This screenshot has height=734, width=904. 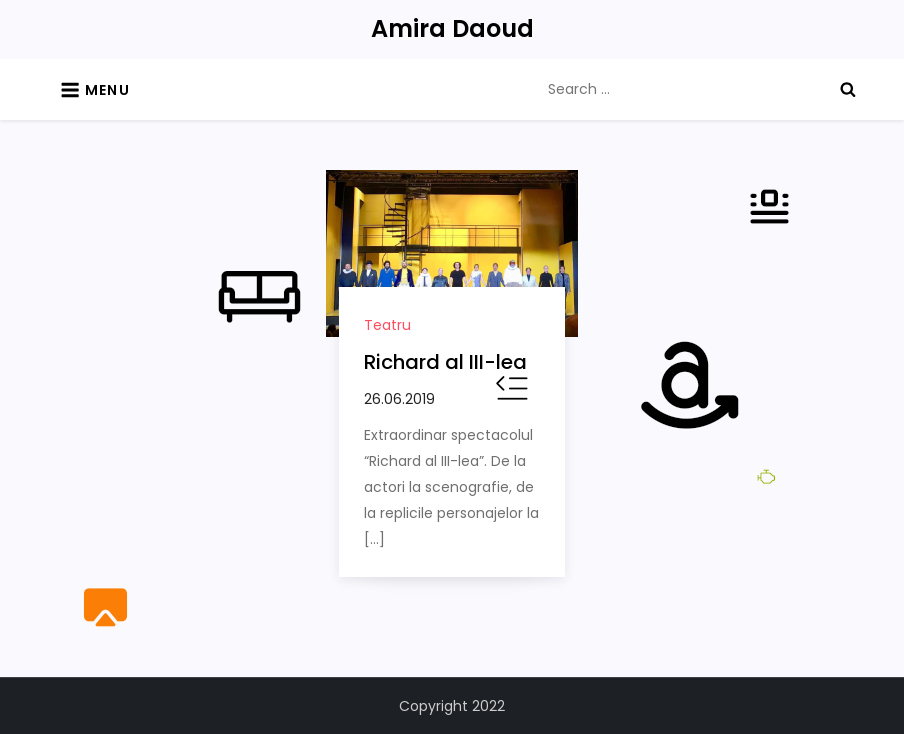 I want to click on view engine or vehicle diagnostics, so click(x=766, y=477).